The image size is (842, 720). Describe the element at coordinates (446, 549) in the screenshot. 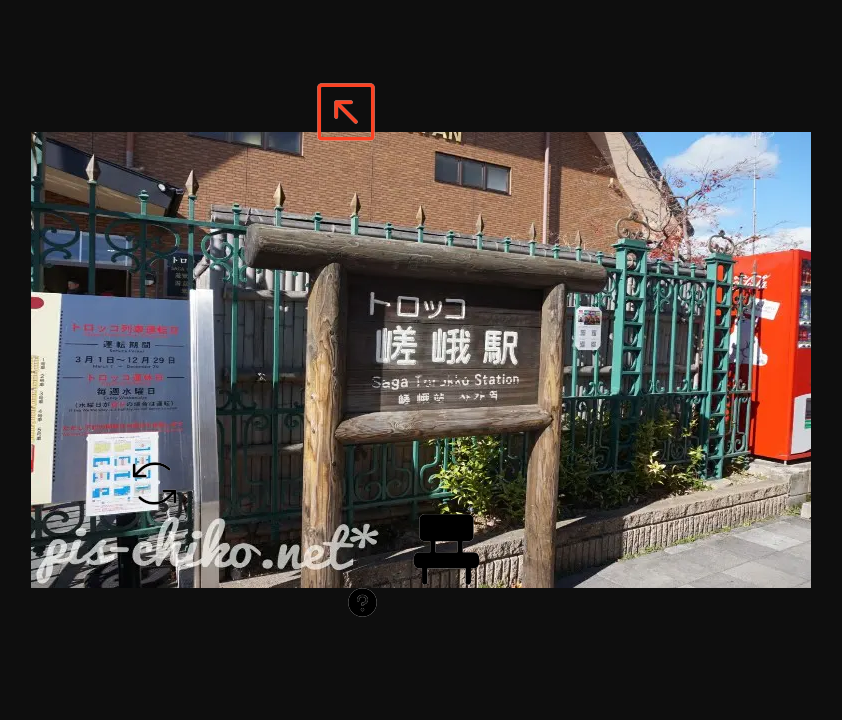

I see `browse furniture or seating options` at that location.